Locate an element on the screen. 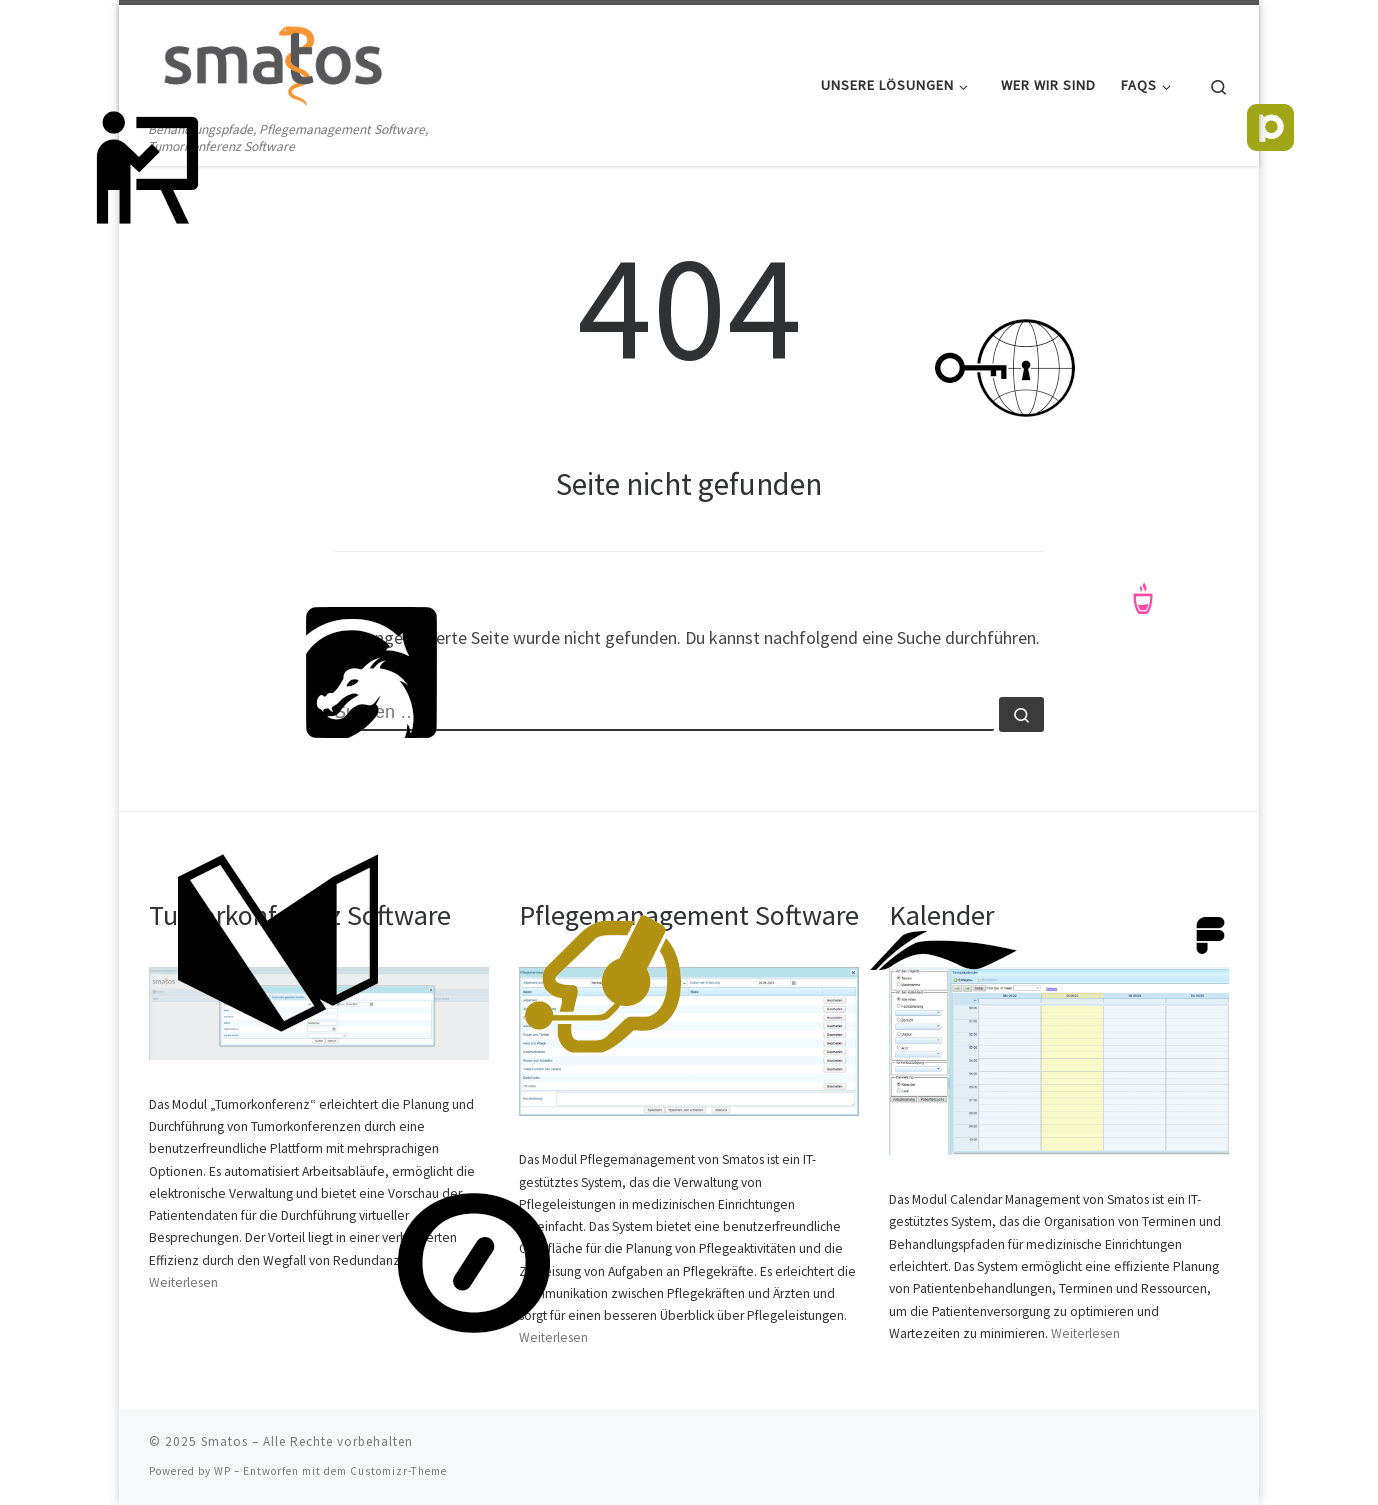 The image size is (1378, 1505). open pixiv app is located at coordinates (1270, 127).